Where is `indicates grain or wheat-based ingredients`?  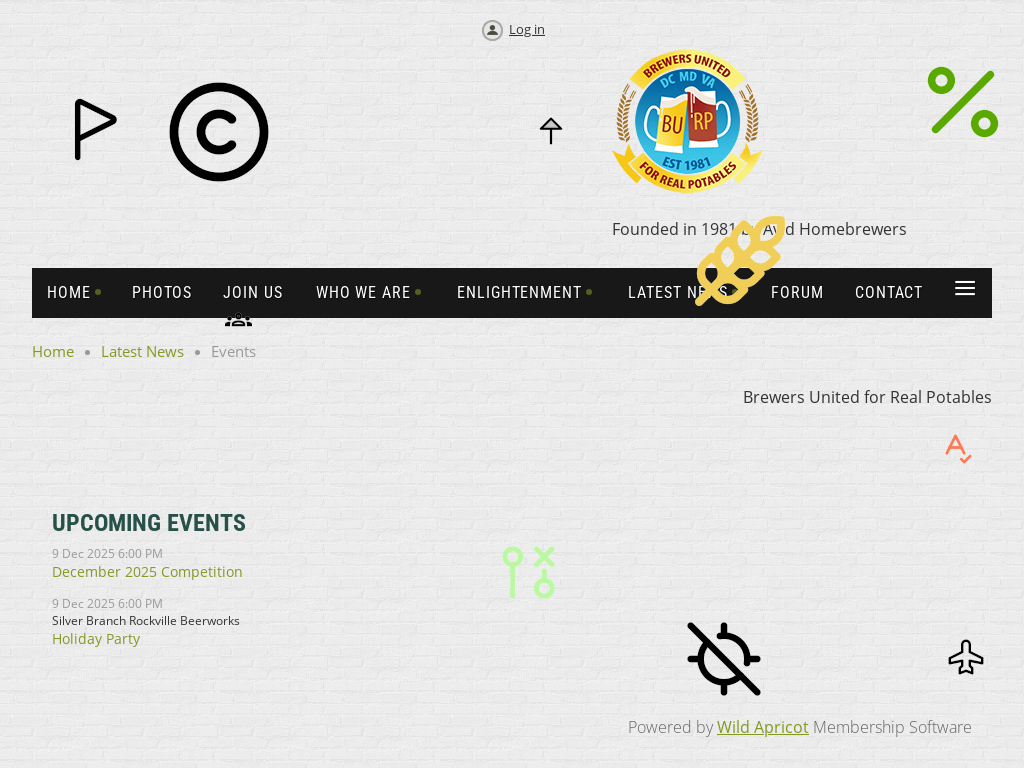 indicates grain or wheat-based ingredients is located at coordinates (740, 261).